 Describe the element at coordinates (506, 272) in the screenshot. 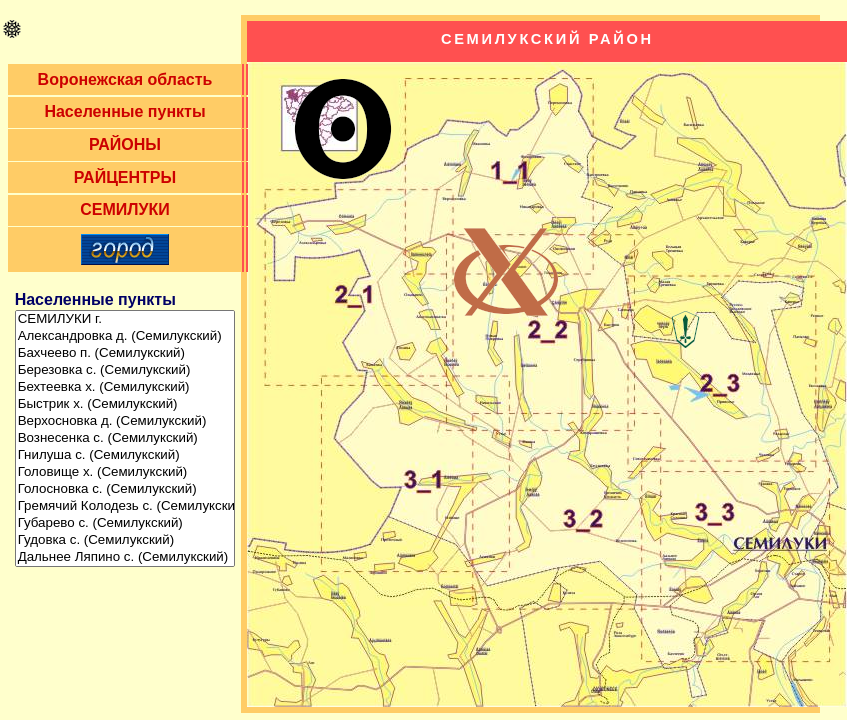

I see `link to X.Org Foundation website` at that location.